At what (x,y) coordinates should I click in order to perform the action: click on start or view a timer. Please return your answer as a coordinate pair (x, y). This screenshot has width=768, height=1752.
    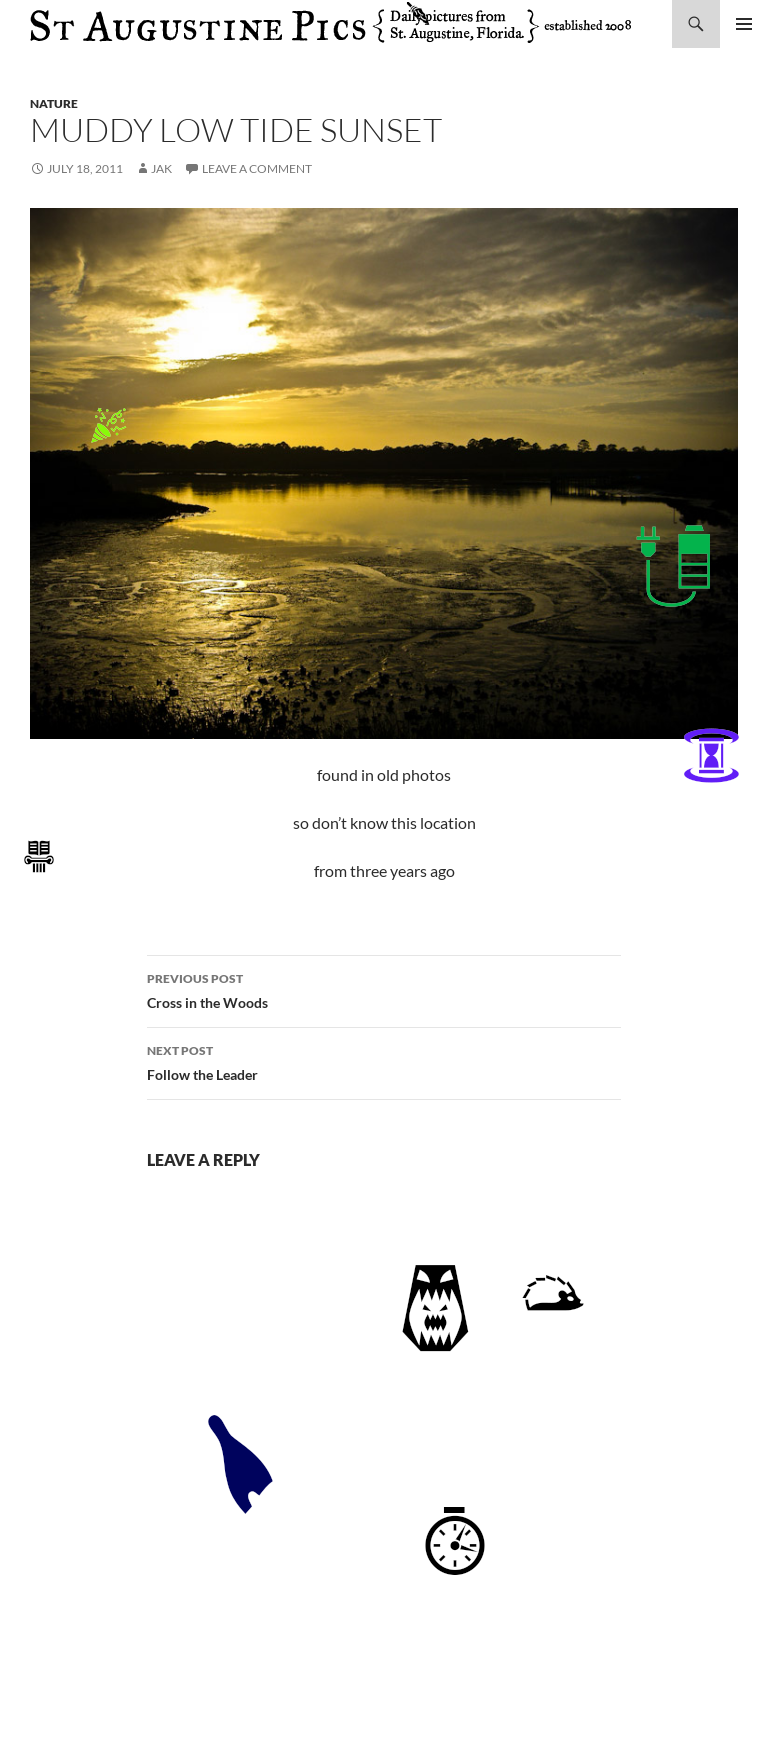
    Looking at the image, I should click on (455, 1541).